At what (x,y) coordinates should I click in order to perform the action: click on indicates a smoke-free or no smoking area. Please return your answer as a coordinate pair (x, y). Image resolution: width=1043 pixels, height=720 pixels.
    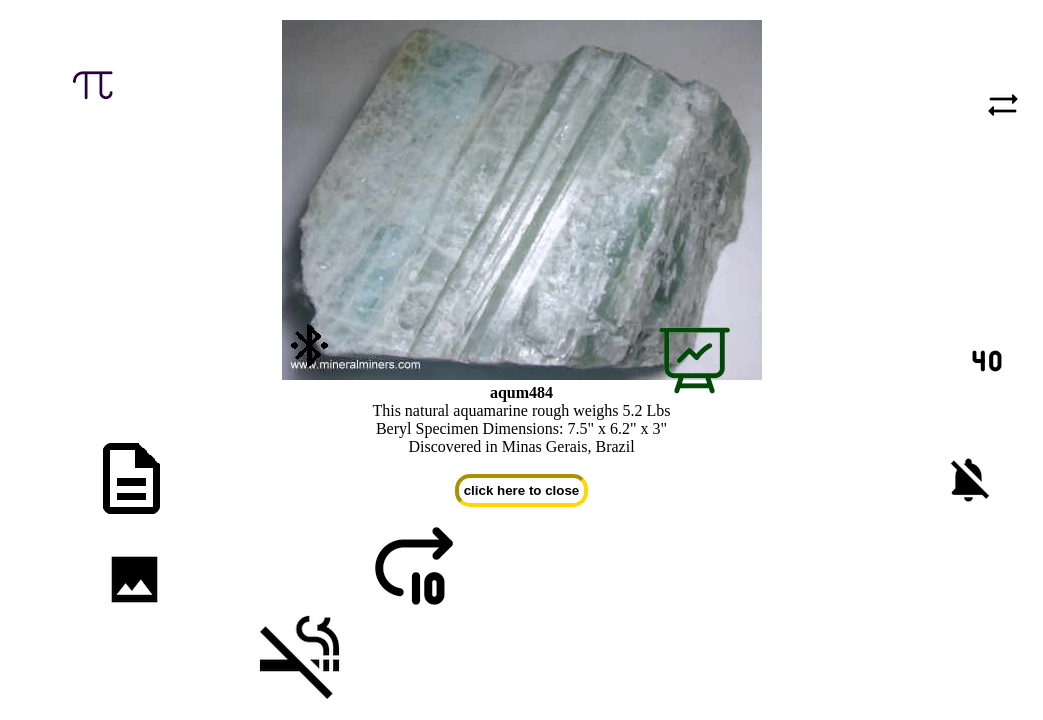
    Looking at the image, I should click on (299, 655).